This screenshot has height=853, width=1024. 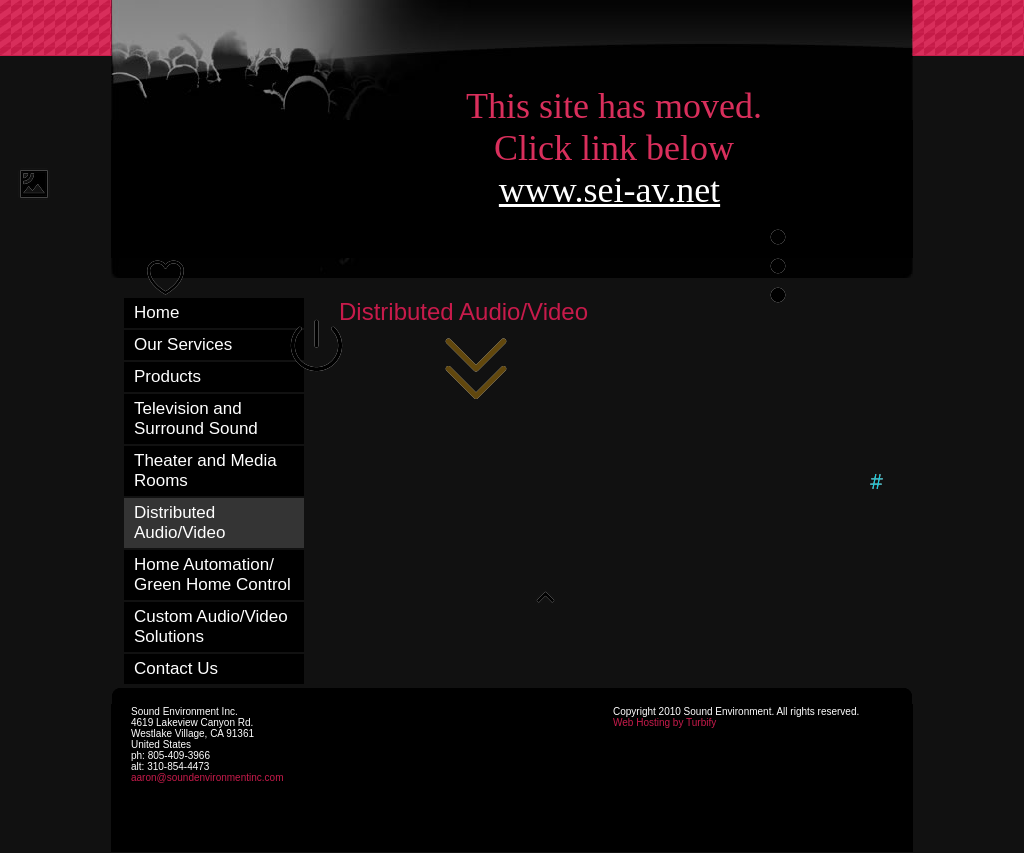 I want to click on collapse an expanded section or menu, so click(x=545, y=597).